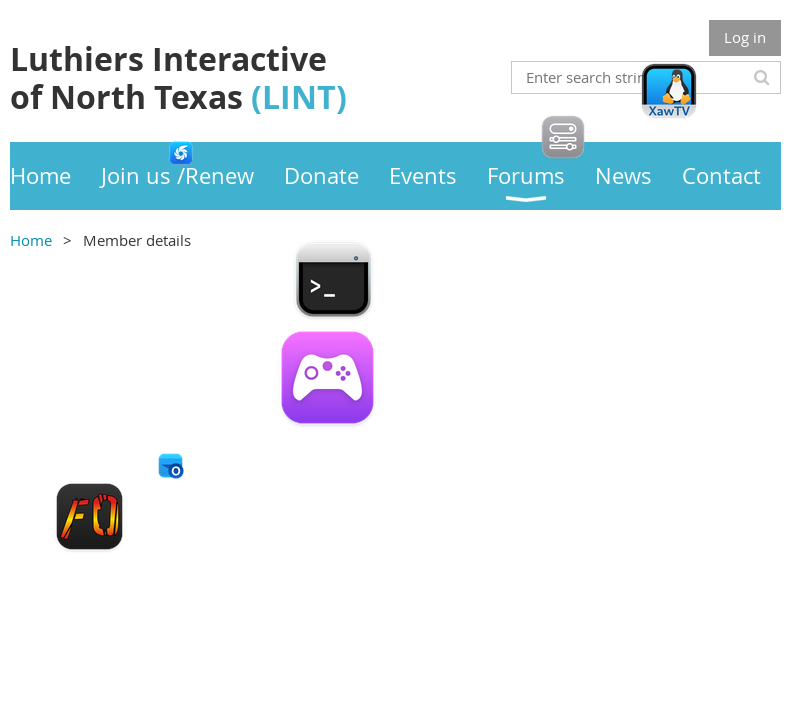  Describe the element at coordinates (333, 279) in the screenshot. I see `open yakuake drop-down terminal` at that location.